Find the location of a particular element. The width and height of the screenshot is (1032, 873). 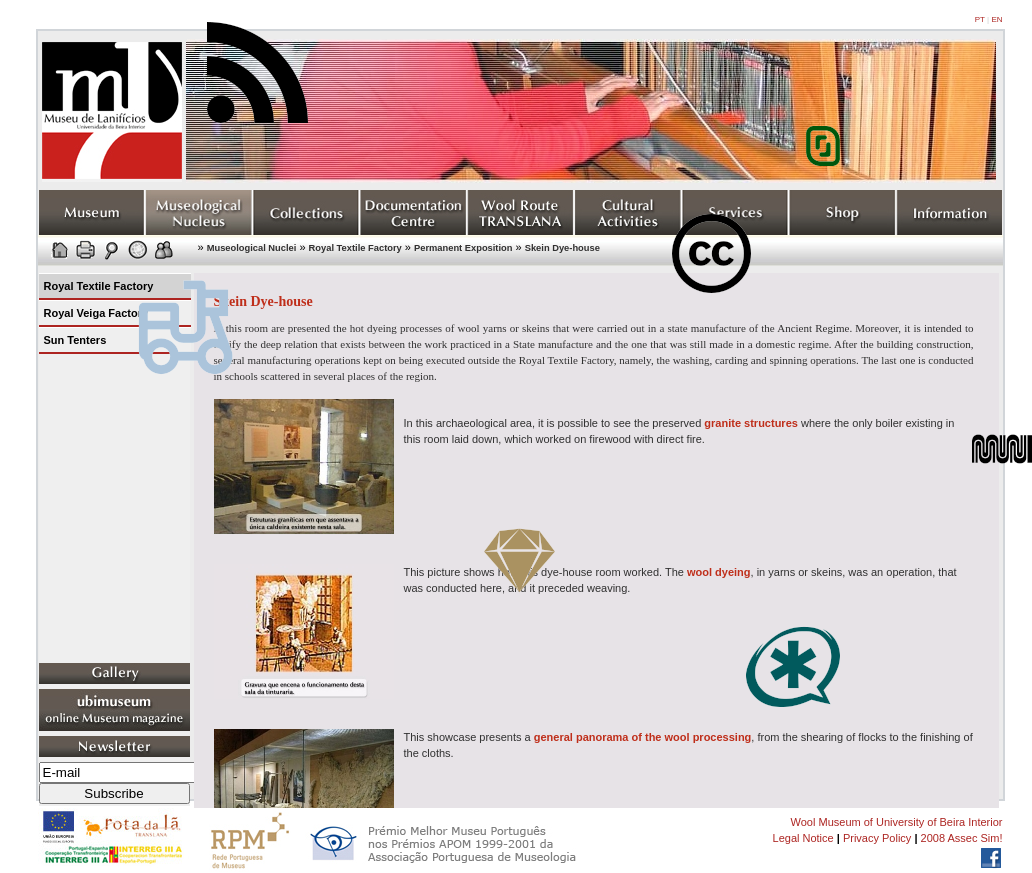

select e-bike as transportation mode is located at coordinates (183, 329).